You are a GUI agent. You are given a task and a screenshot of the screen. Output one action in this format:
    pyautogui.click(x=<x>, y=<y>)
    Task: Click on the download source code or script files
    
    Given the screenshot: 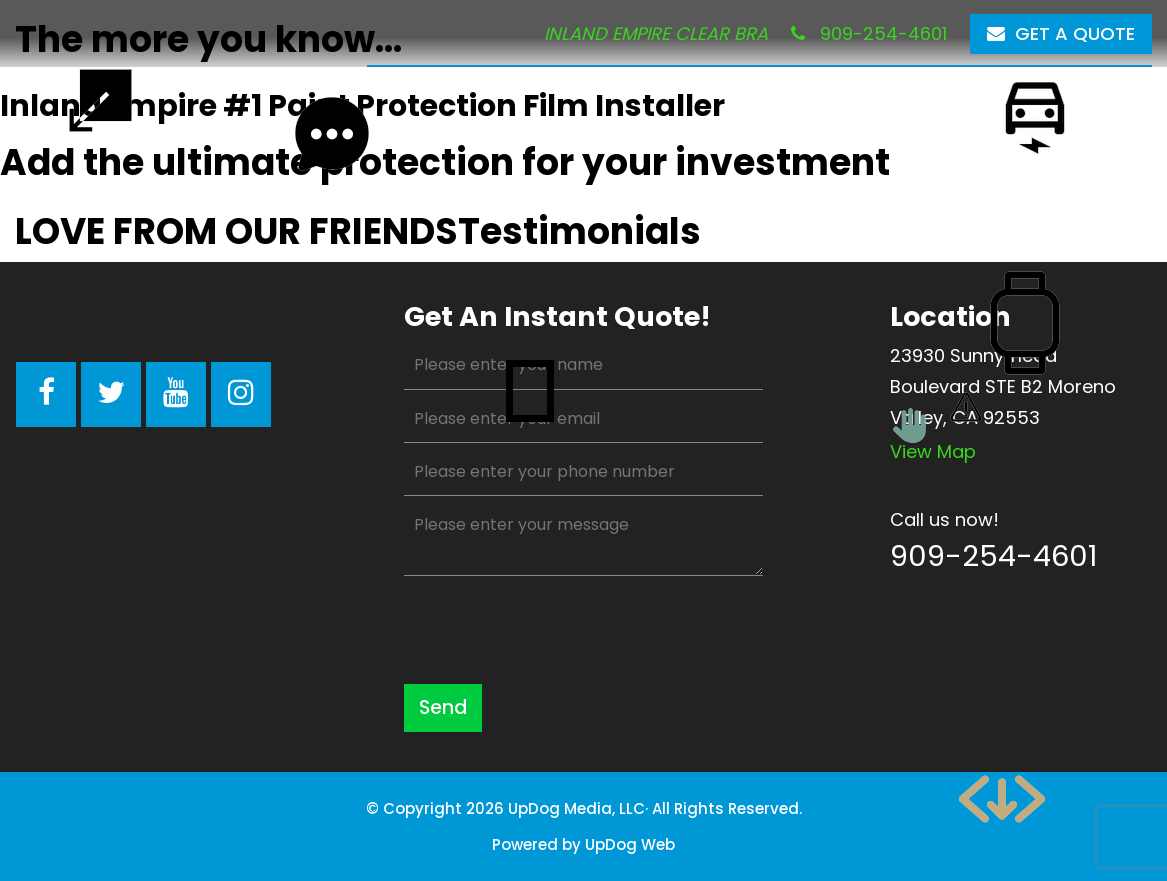 What is the action you would take?
    pyautogui.click(x=1002, y=799)
    